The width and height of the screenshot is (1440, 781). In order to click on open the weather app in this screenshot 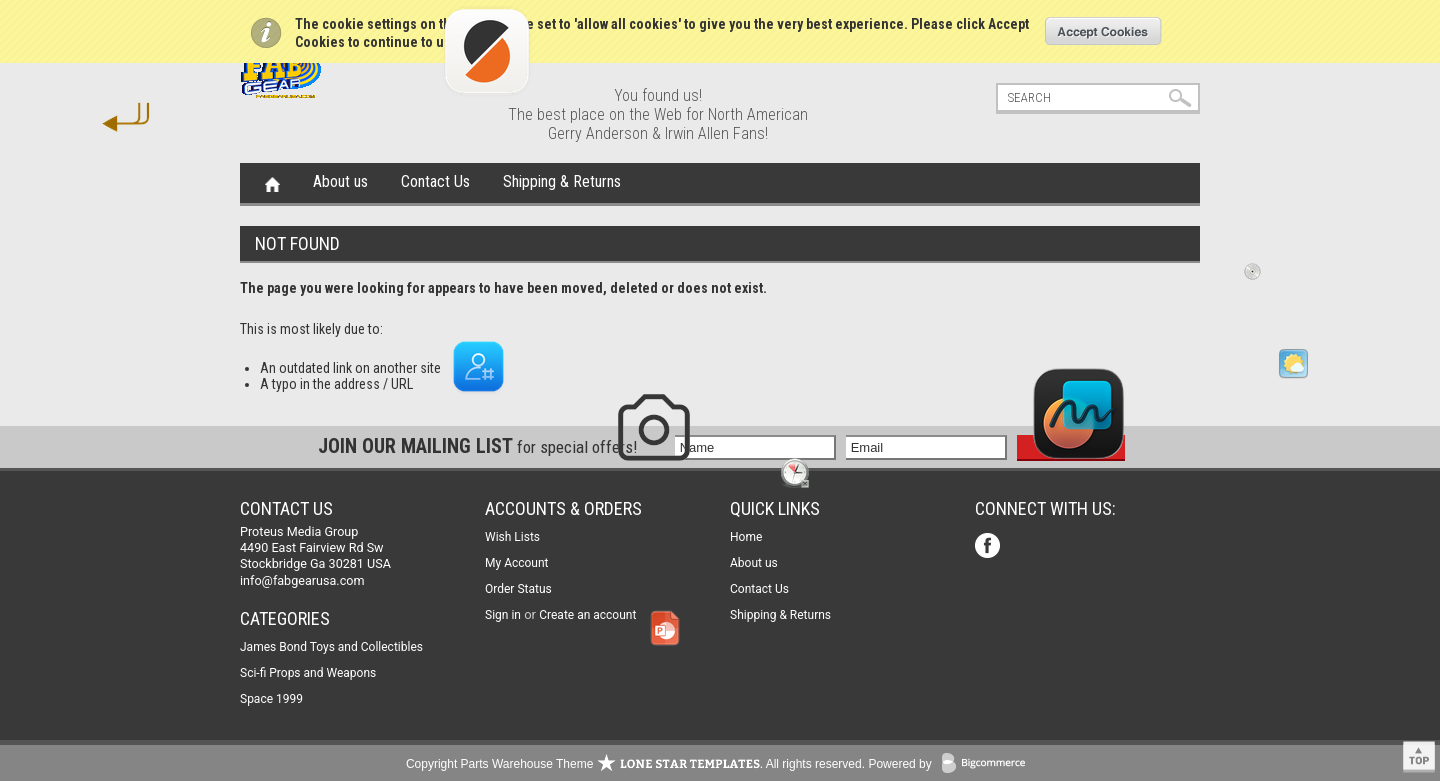, I will do `click(1293, 363)`.